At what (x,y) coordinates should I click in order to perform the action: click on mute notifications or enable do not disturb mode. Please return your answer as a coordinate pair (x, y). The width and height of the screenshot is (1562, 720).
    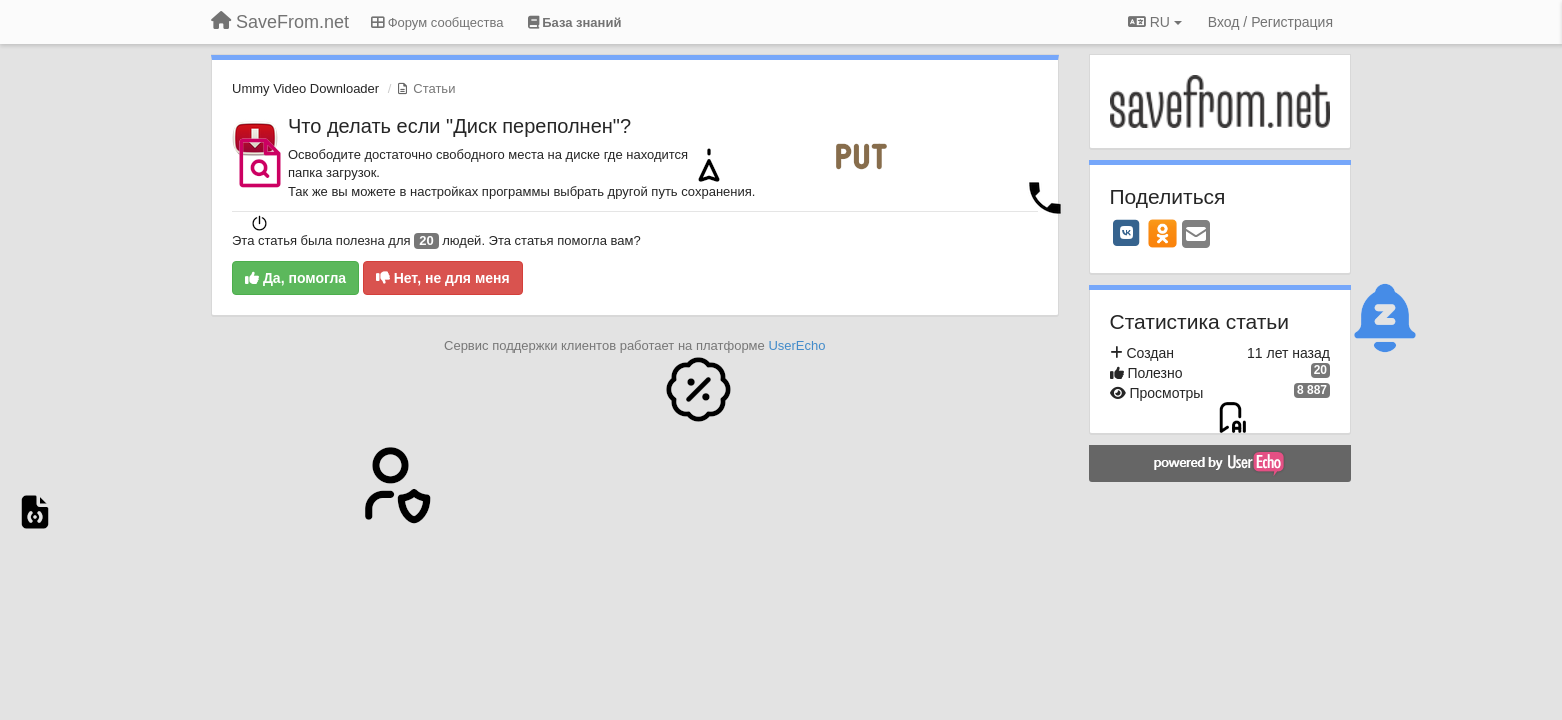
    Looking at the image, I should click on (1385, 318).